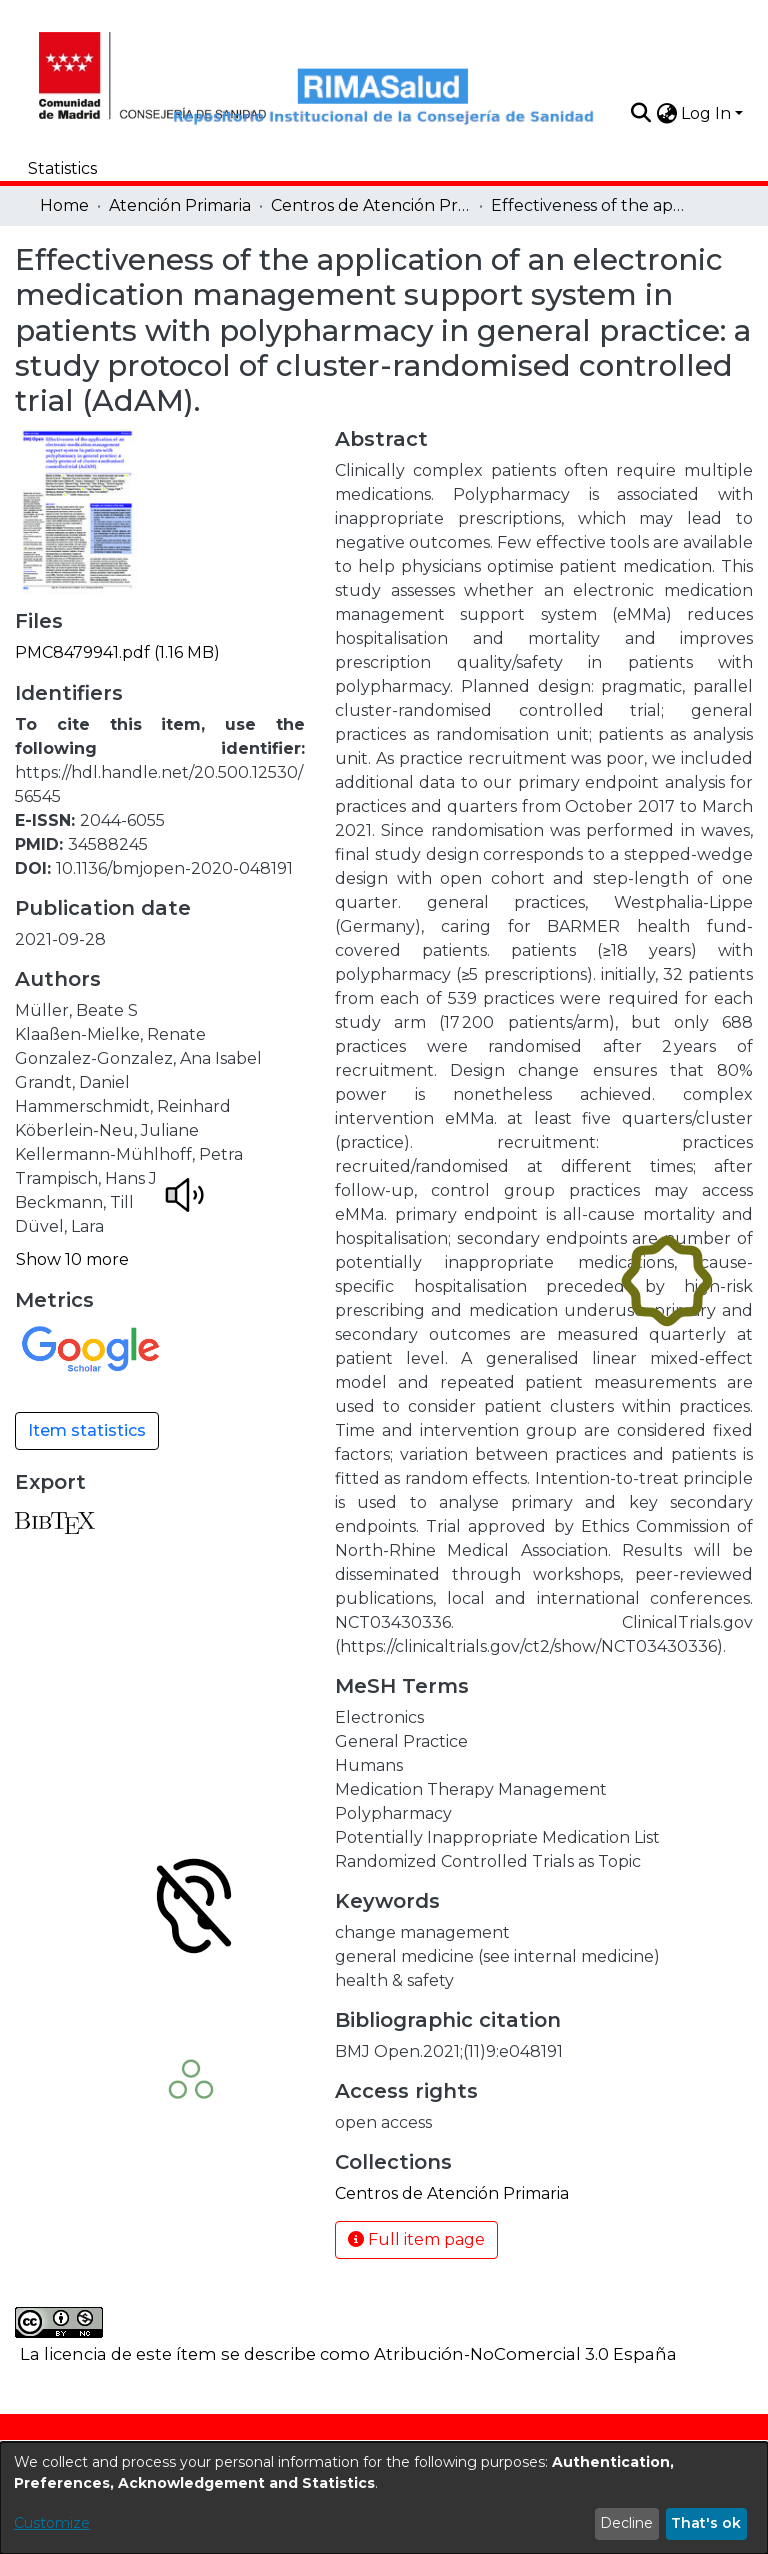  Describe the element at coordinates (191, 2080) in the screenshot. I see `group or cluster related items` at that location.